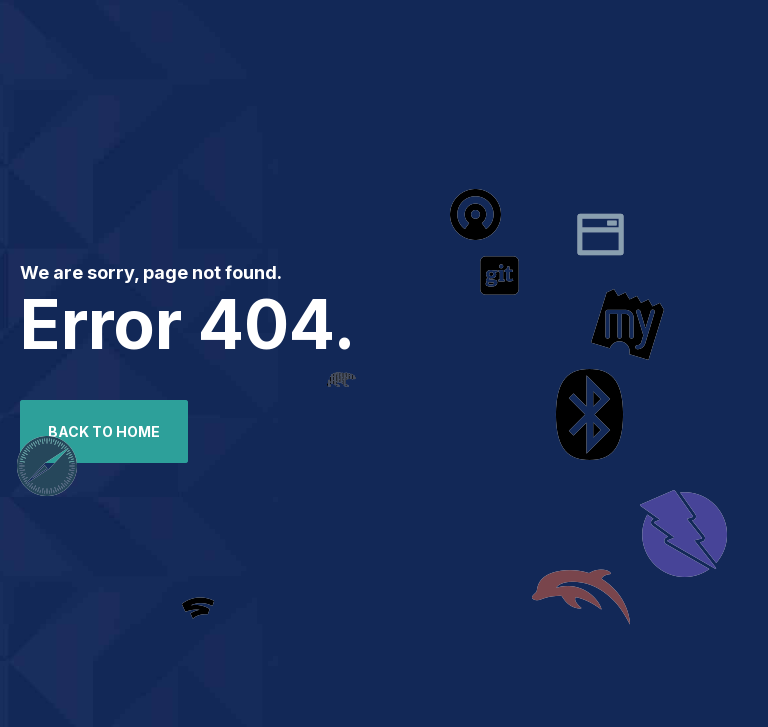 Image resolution: width=768 pixels, height=727 pixels. I want to click on git version control logo, so click(499, 275).